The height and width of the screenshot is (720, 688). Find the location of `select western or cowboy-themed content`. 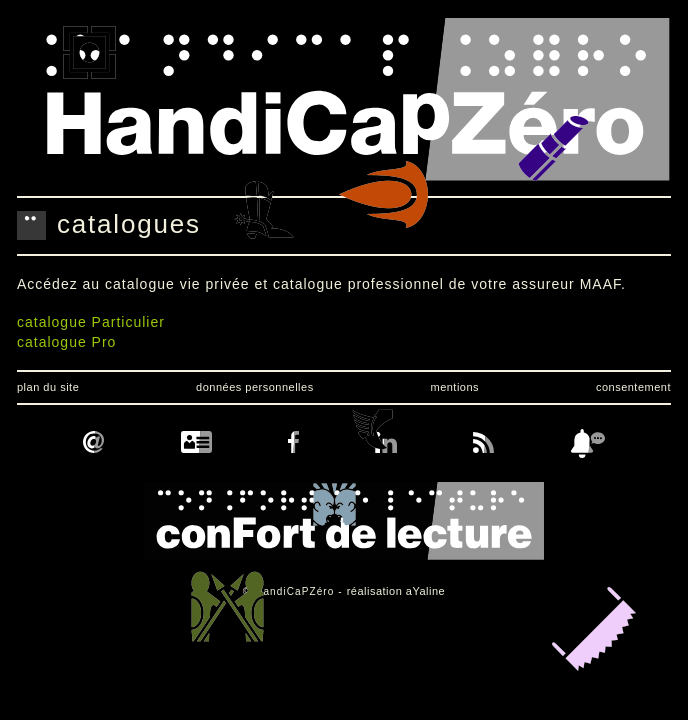

select western or cowboy-themed content is located at coordinates (264, 210).